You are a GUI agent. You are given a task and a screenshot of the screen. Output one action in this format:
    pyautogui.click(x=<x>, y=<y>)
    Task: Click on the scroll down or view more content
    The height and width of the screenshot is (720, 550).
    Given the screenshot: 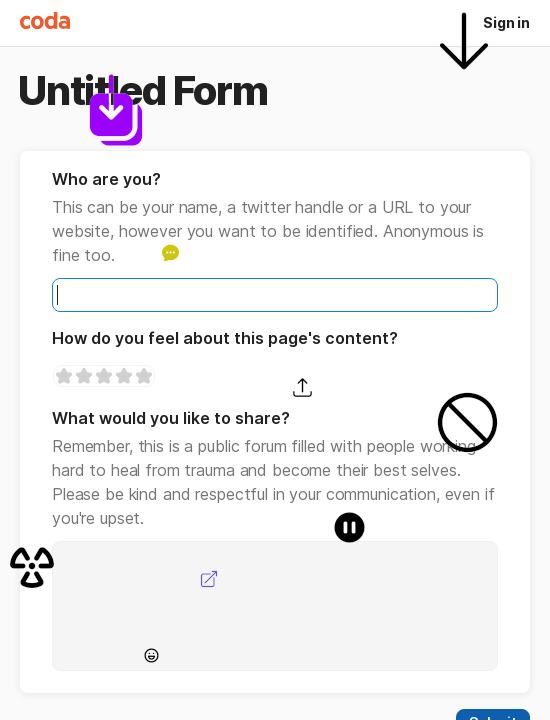 What is the action you would take?
    pyautogui.click(x=464, y=41)
    